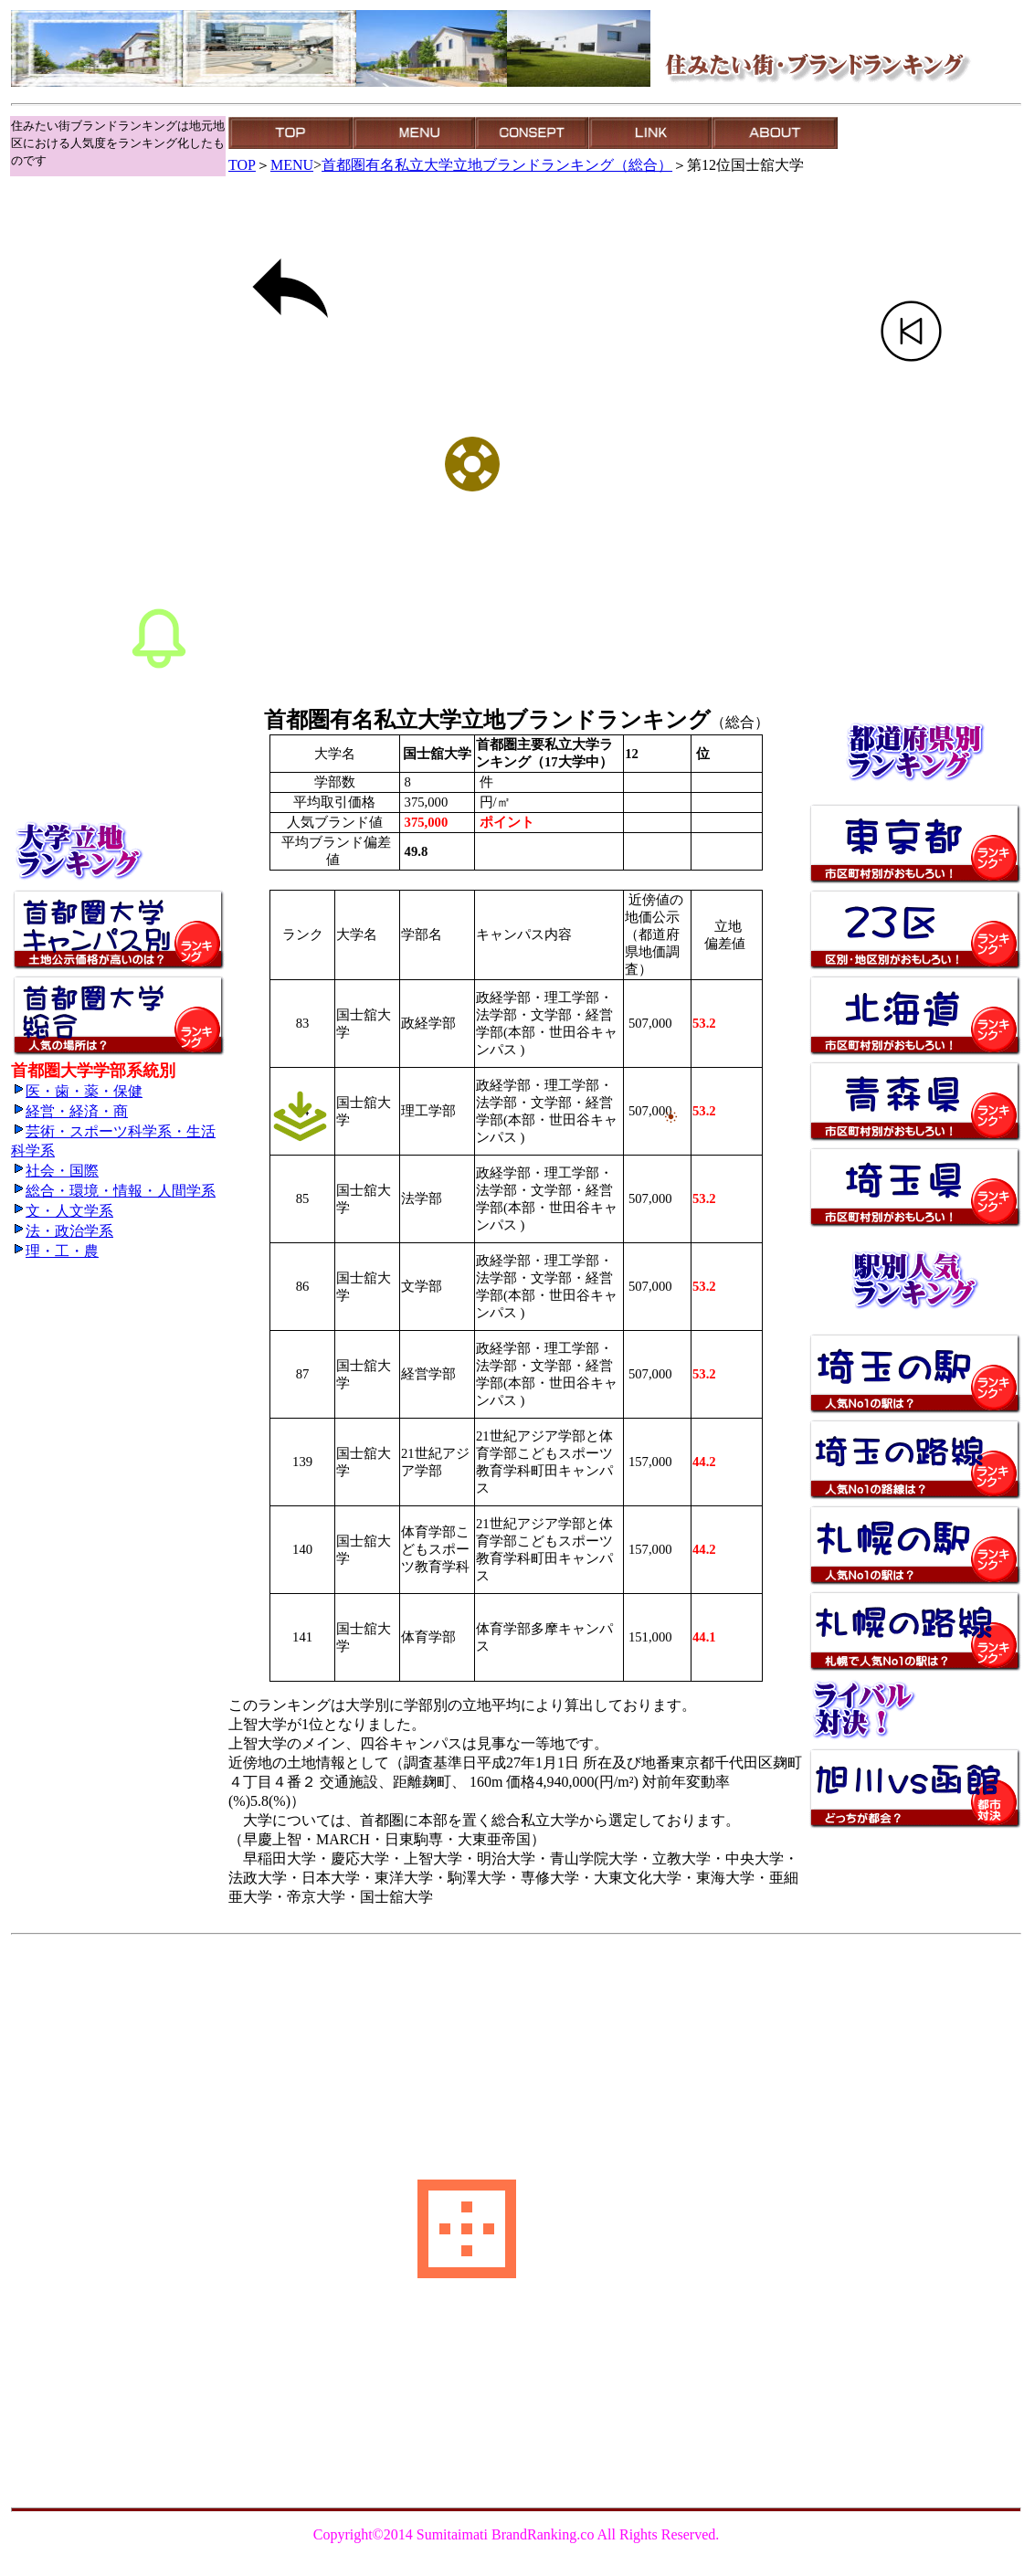  I want to click on access help or support, so click(472, 464).